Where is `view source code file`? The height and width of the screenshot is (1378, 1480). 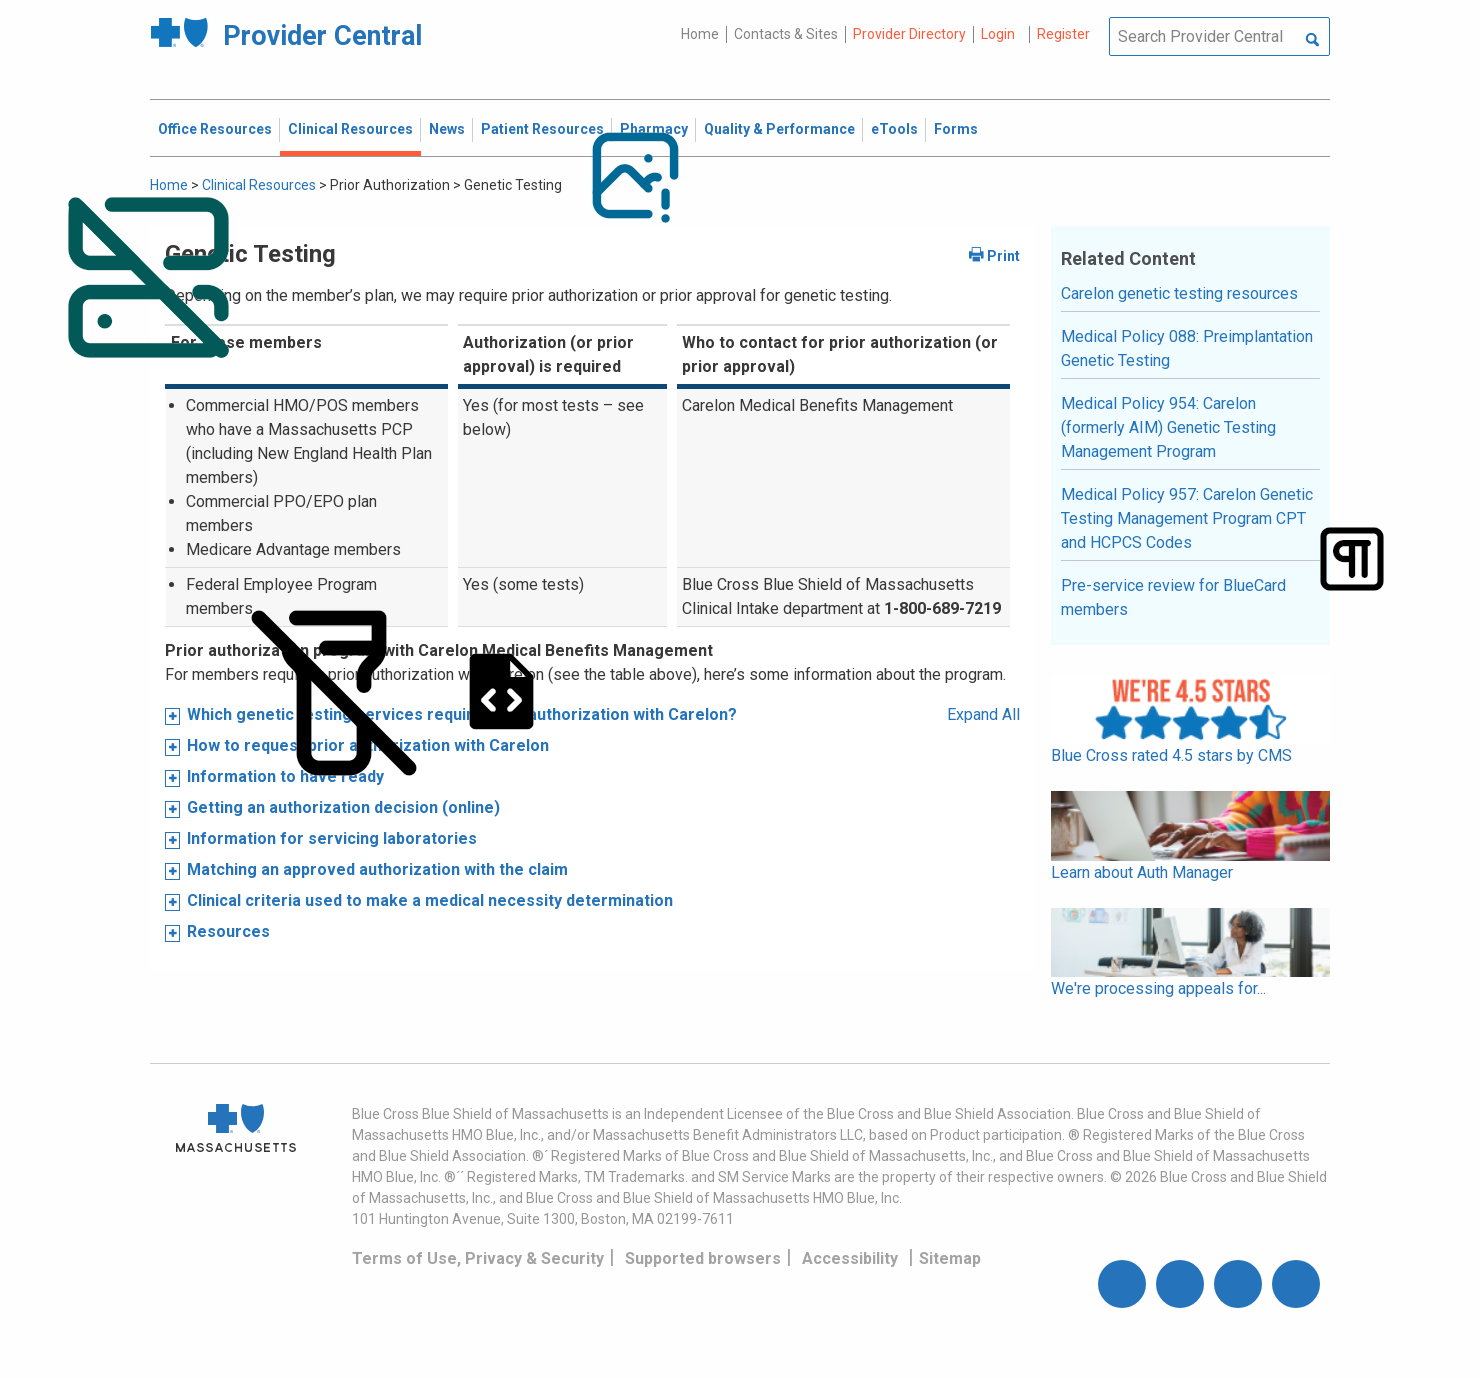 view source code file is located at coordinates (501, 691).